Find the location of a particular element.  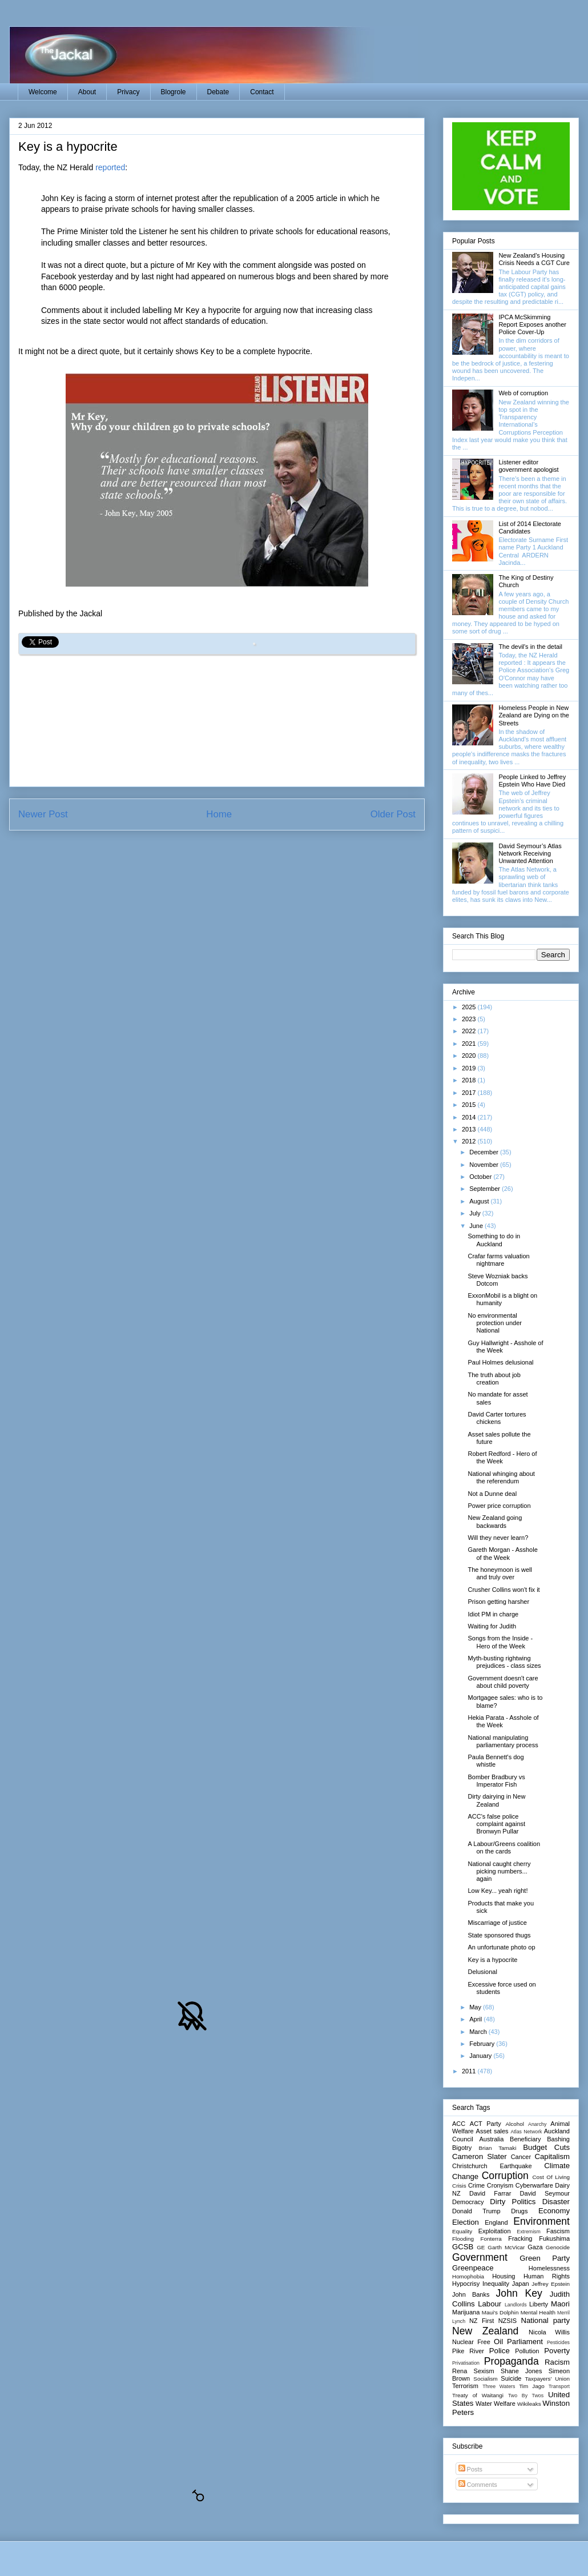

indicates awards or achievements are disabled is located at coordinates (192, 2016).